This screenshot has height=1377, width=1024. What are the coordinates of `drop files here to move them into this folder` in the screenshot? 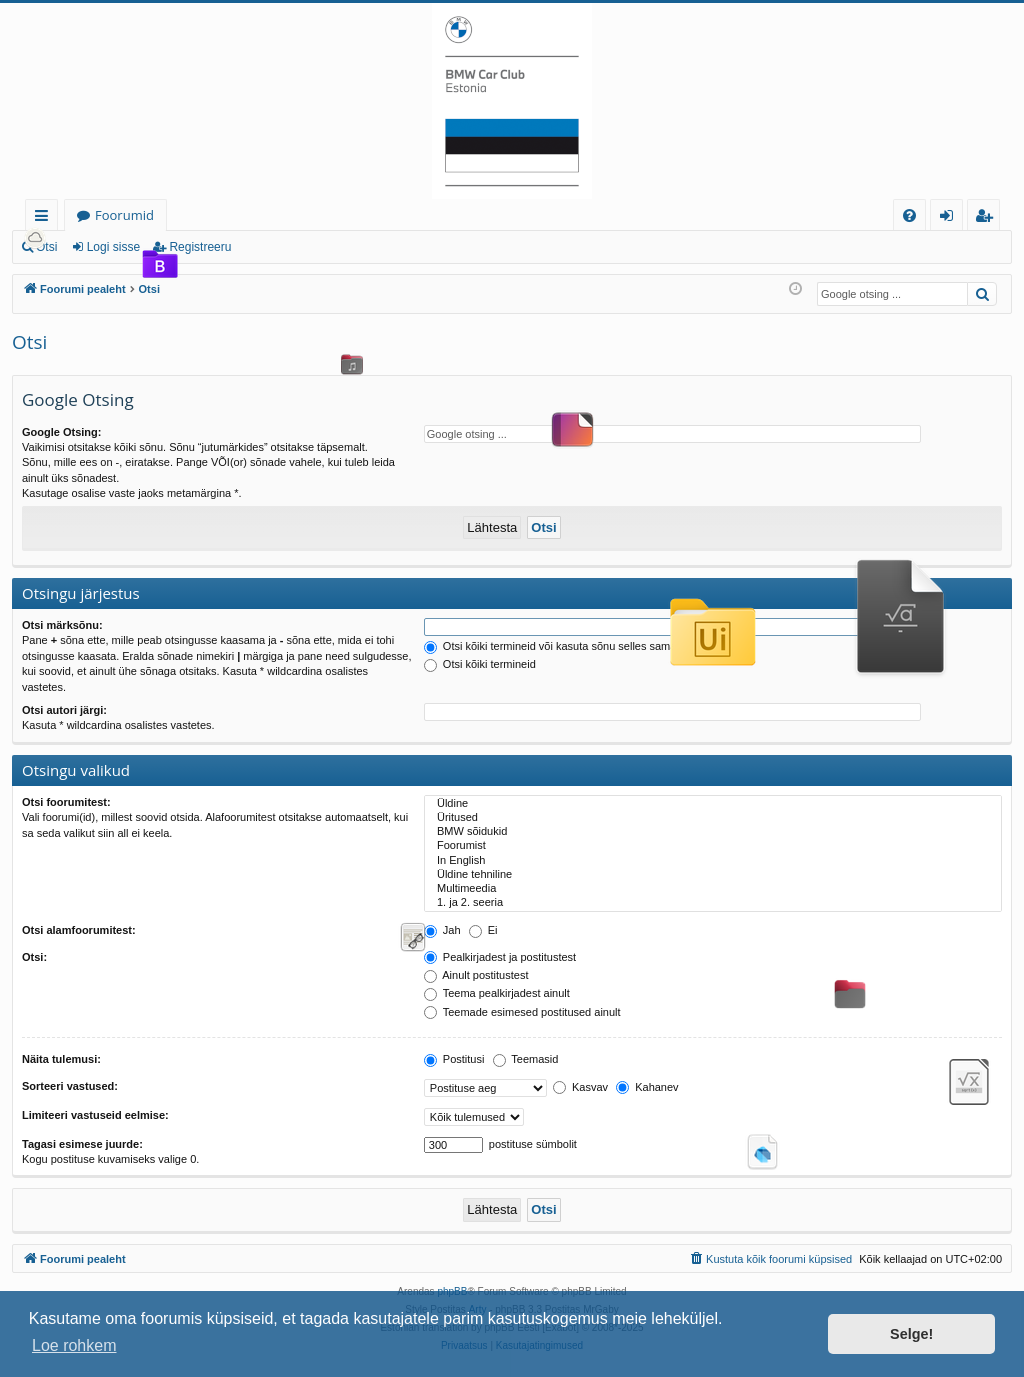 It's located at (850, 994).